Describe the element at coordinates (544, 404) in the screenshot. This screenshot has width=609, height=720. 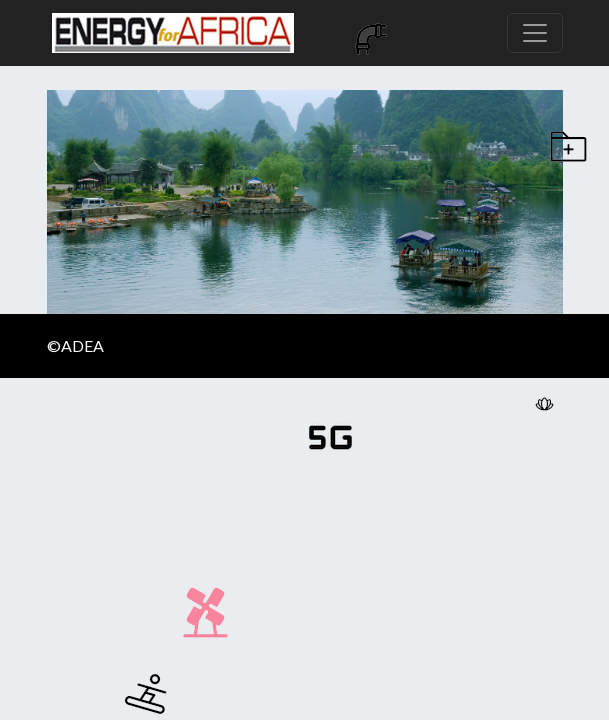
I see `access meditation or mindfulness features` at that location.